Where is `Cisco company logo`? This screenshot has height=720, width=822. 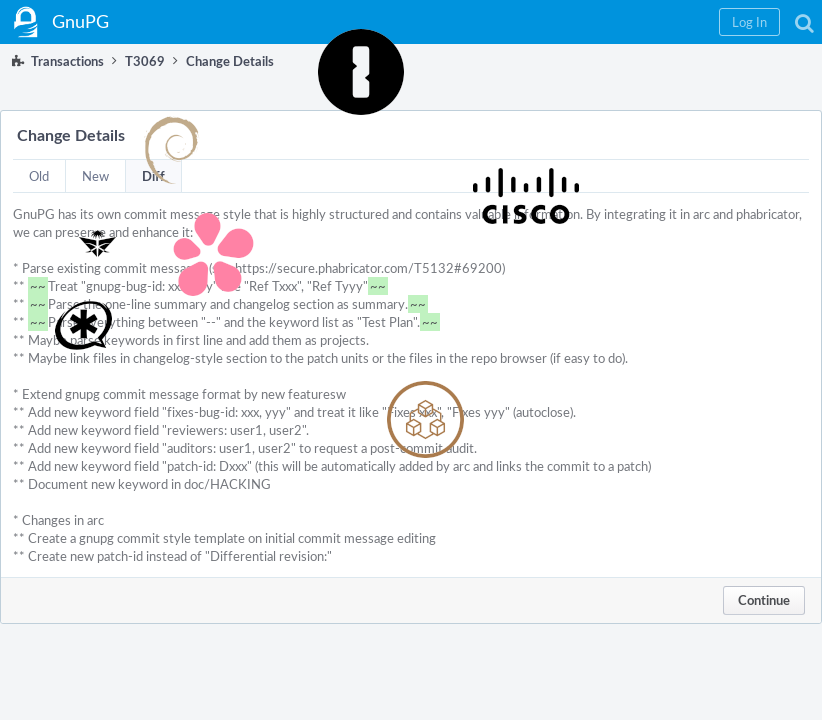 Cisco company logo is located at coordinates (526, 196).